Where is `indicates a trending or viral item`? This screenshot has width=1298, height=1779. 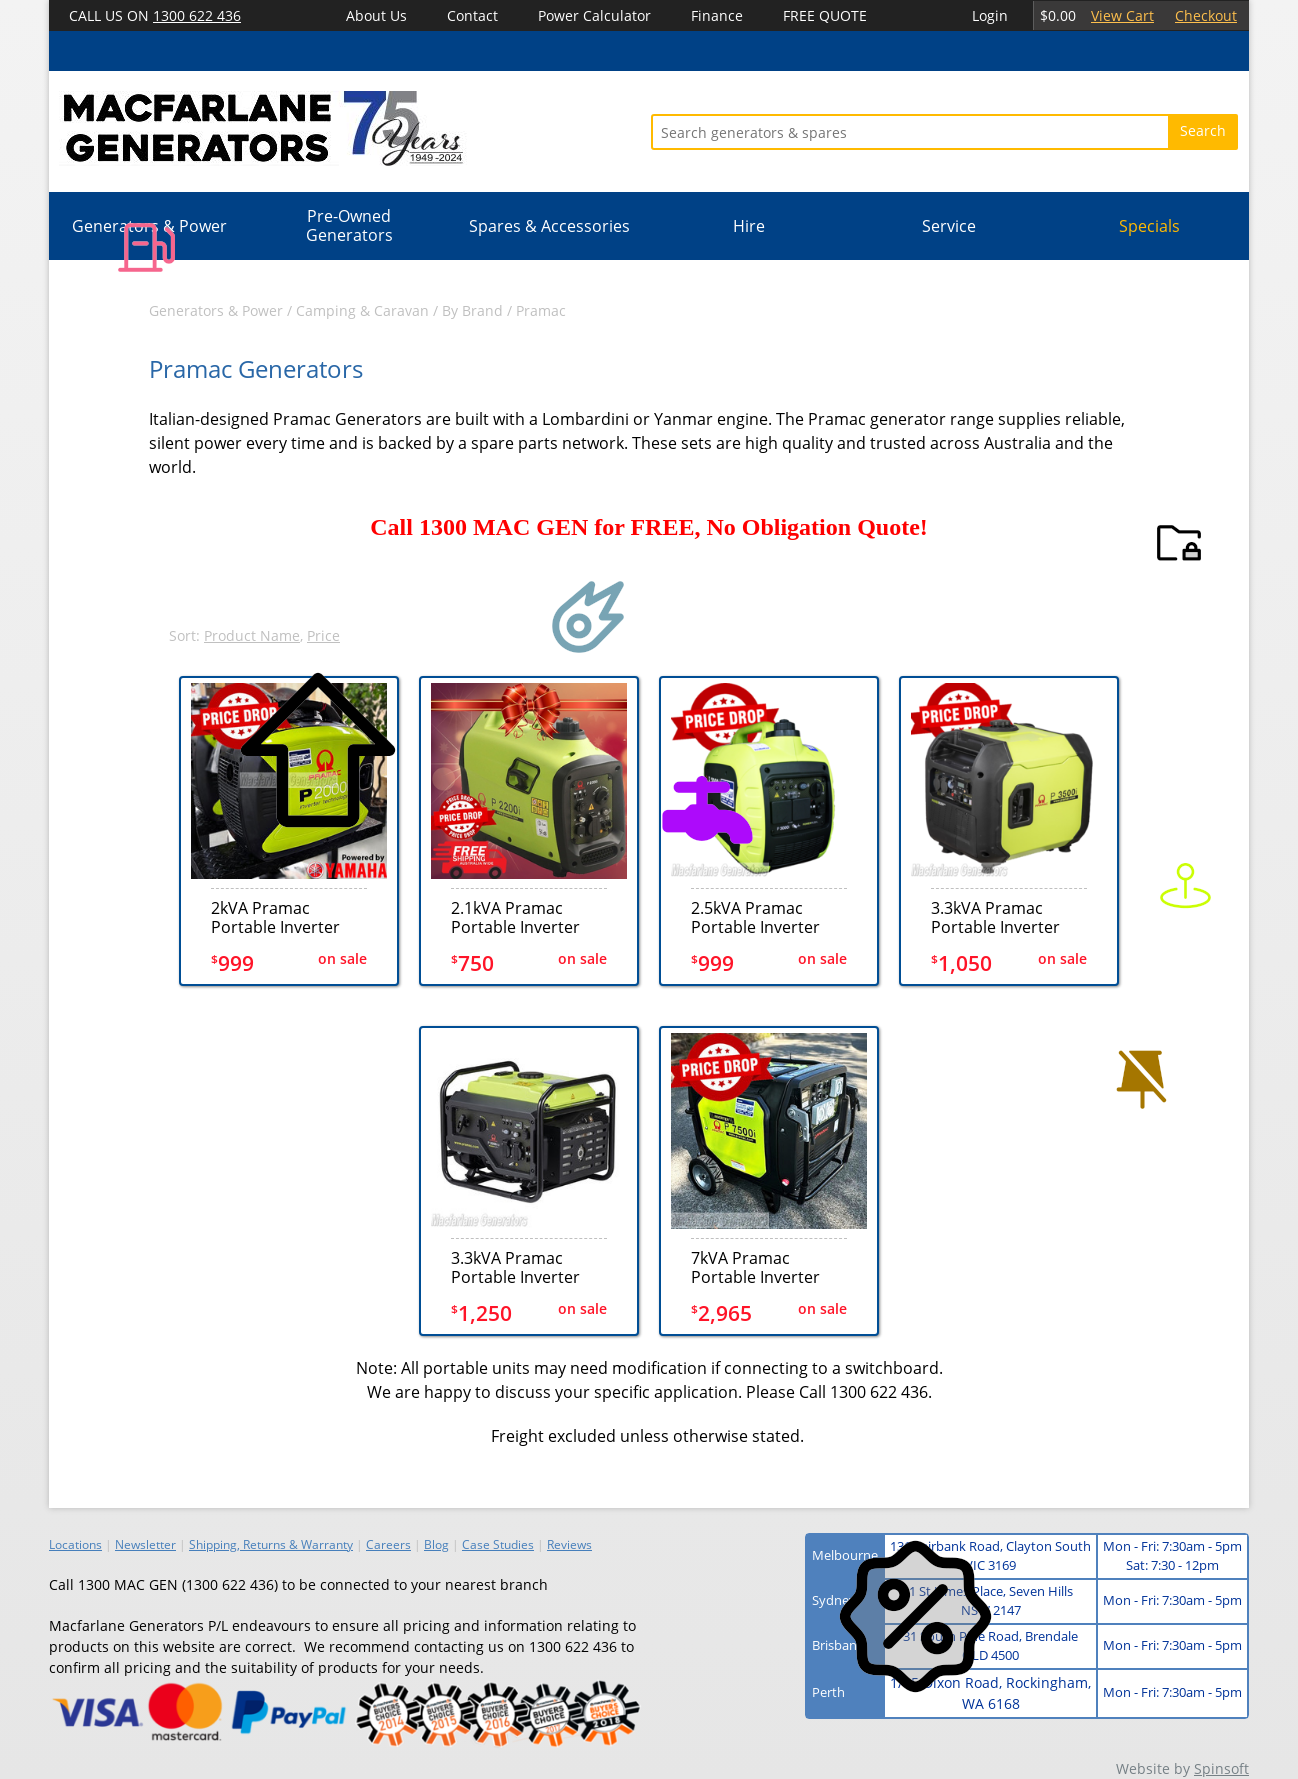
indicates a trending or viral item is located at coordinates (588, 617).